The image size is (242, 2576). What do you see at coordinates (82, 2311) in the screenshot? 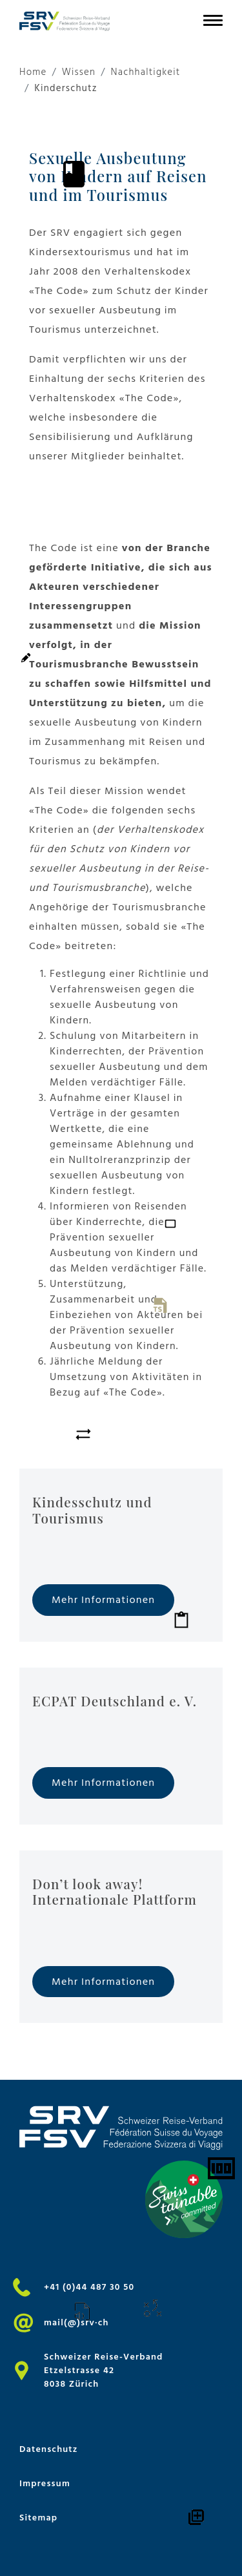
I see `open an audio file` at bounding box center [82, 2311].